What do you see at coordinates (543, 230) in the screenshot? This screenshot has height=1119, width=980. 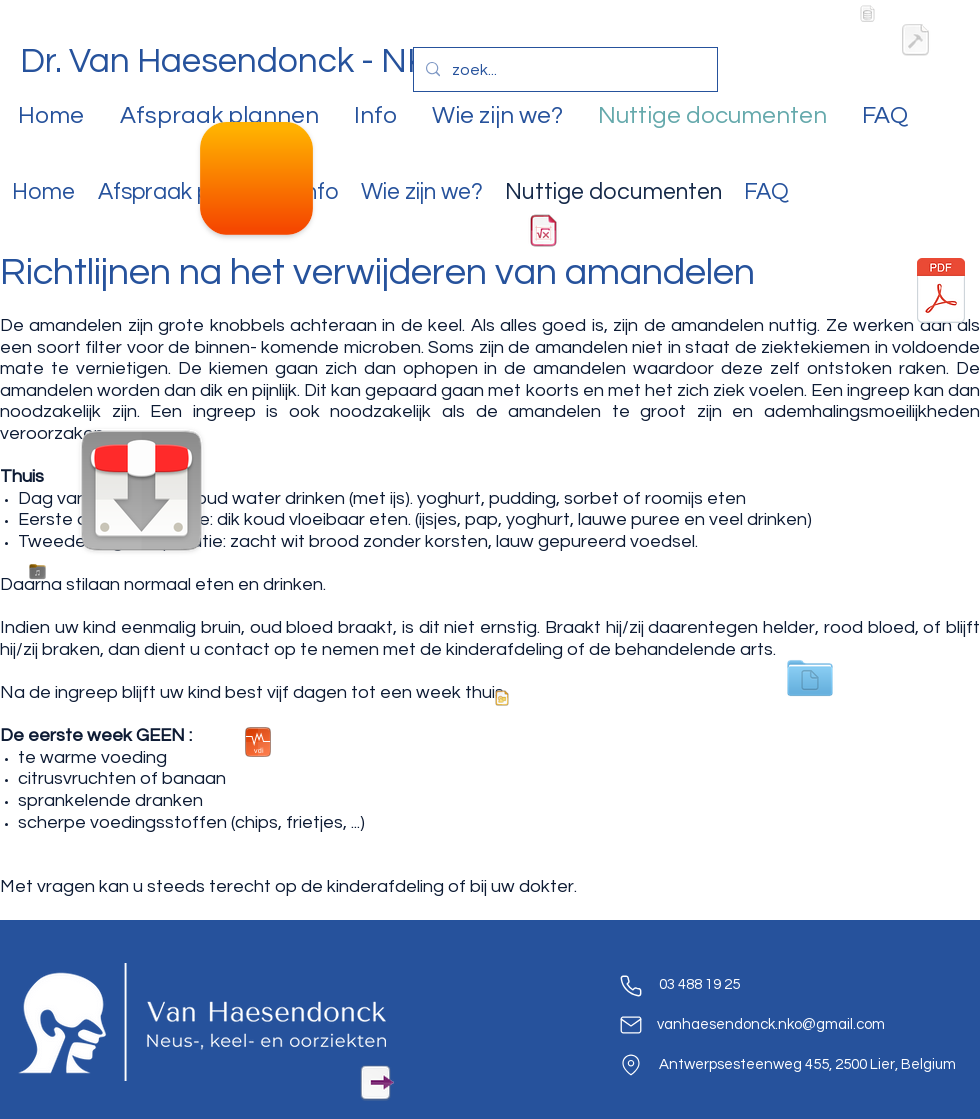 I see `libreoffice math formula file` at bounding box center [543, 230].